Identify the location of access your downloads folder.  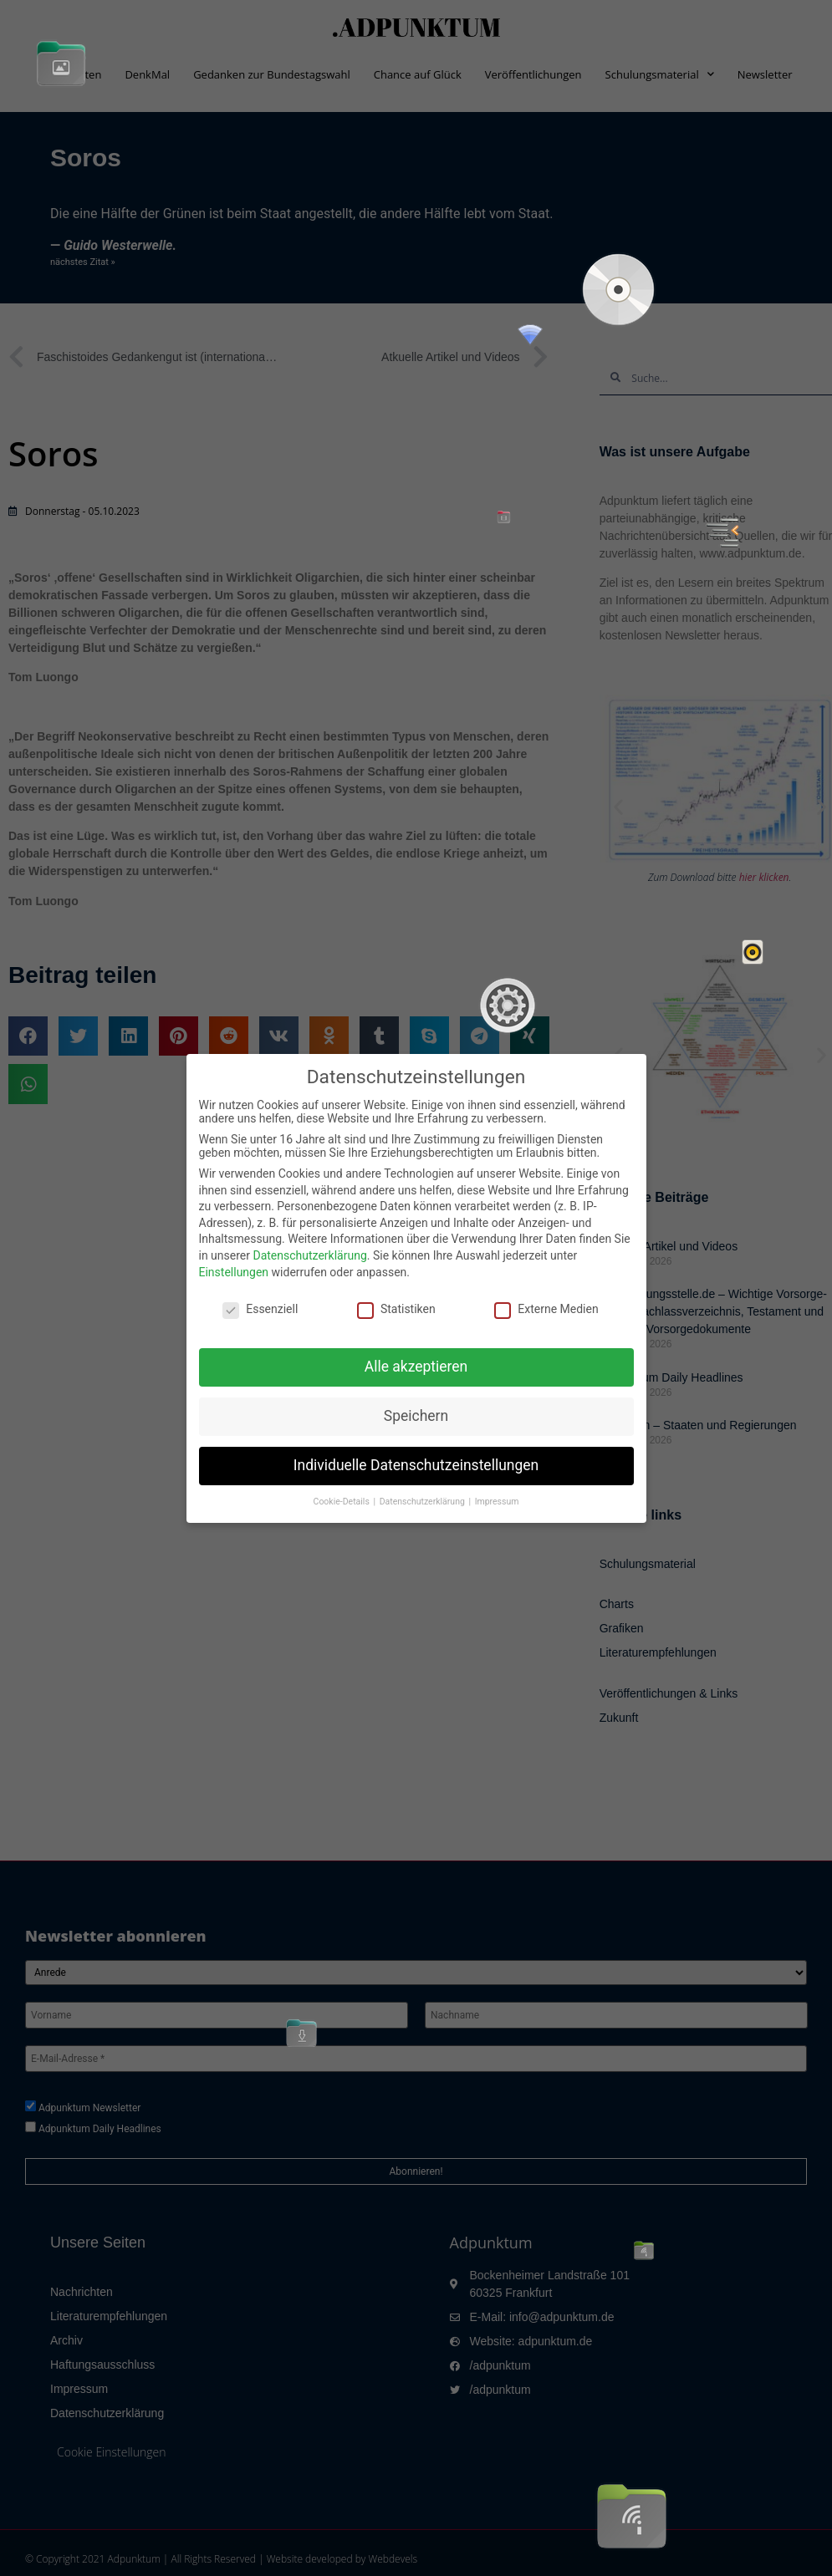
(301, 2033).